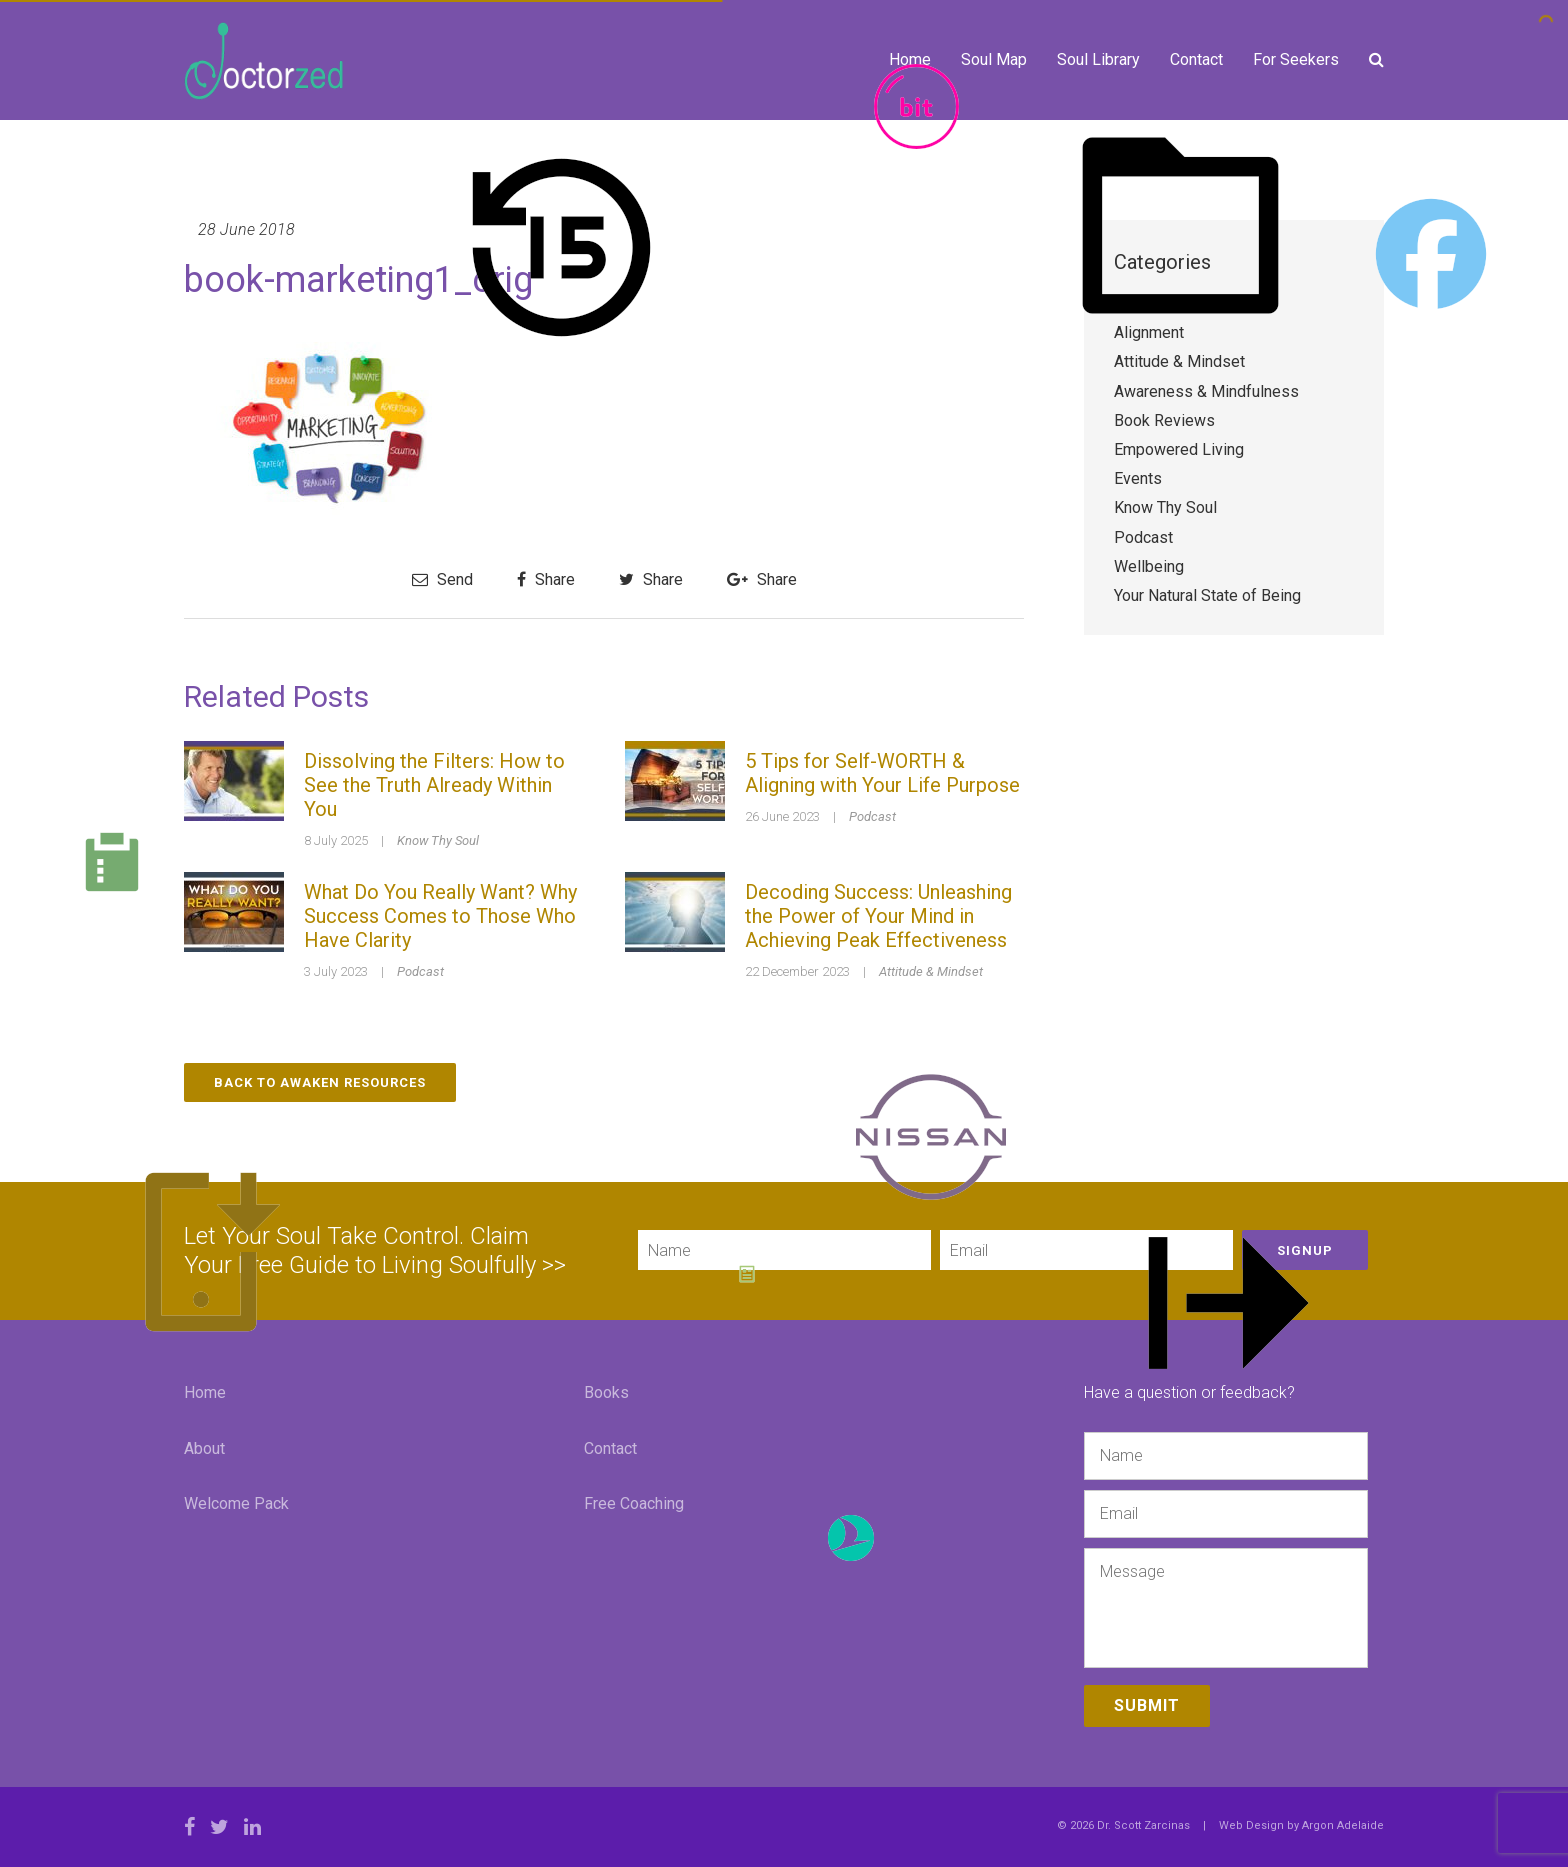 This screenshot has height=1867, width=1568. I want to click on open Facebook app, so click(1431, 254).